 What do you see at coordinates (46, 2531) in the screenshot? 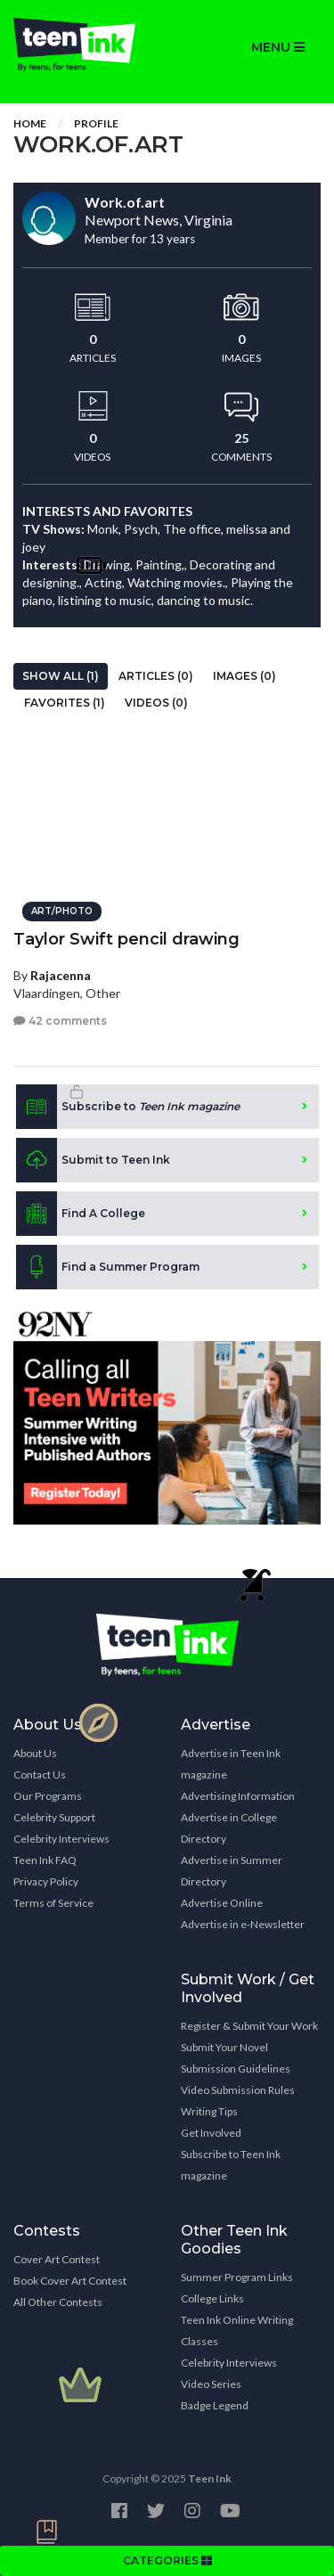
I see `access your bookmarked reading list` at bounding box center [46, 2531].